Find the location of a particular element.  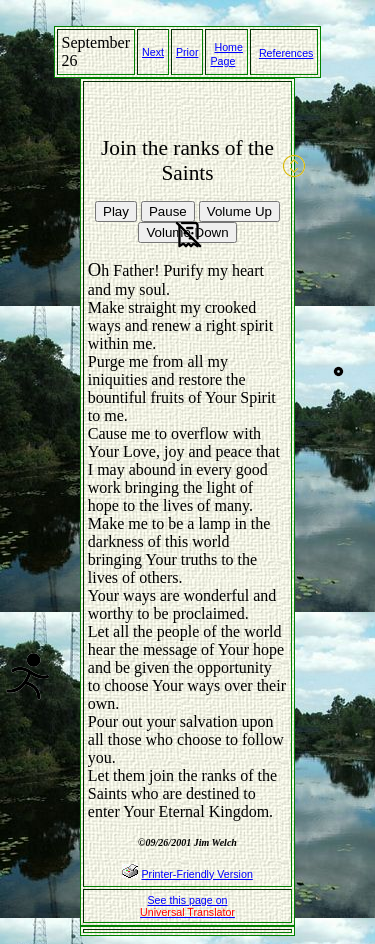

disable receipt generation is located at coordinates (188, 234).